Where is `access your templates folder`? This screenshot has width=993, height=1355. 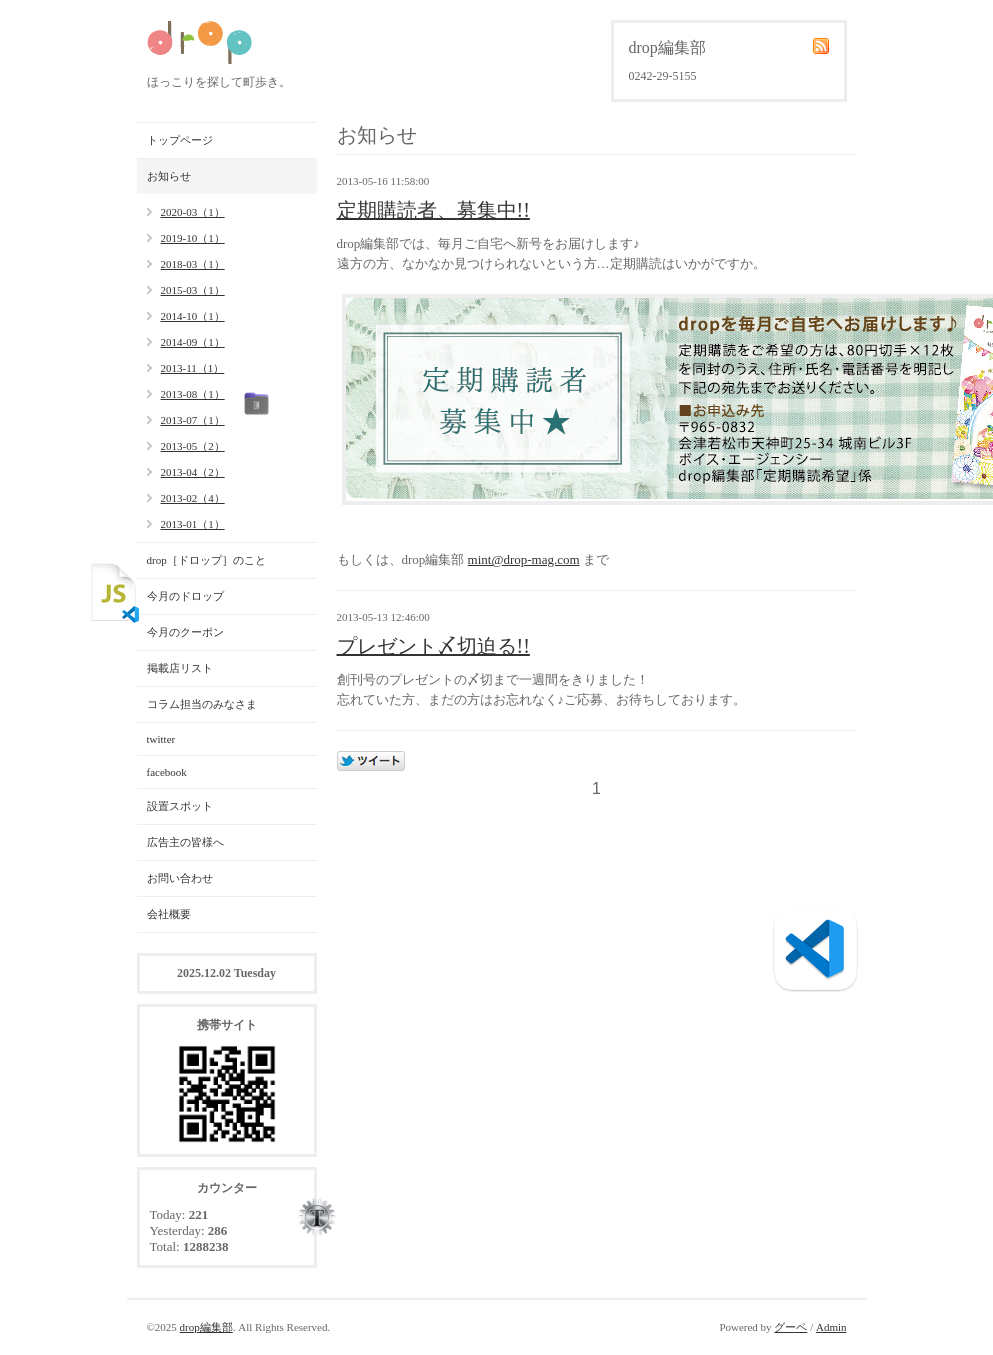 access your templates folder is located at coordinates (256, 403).